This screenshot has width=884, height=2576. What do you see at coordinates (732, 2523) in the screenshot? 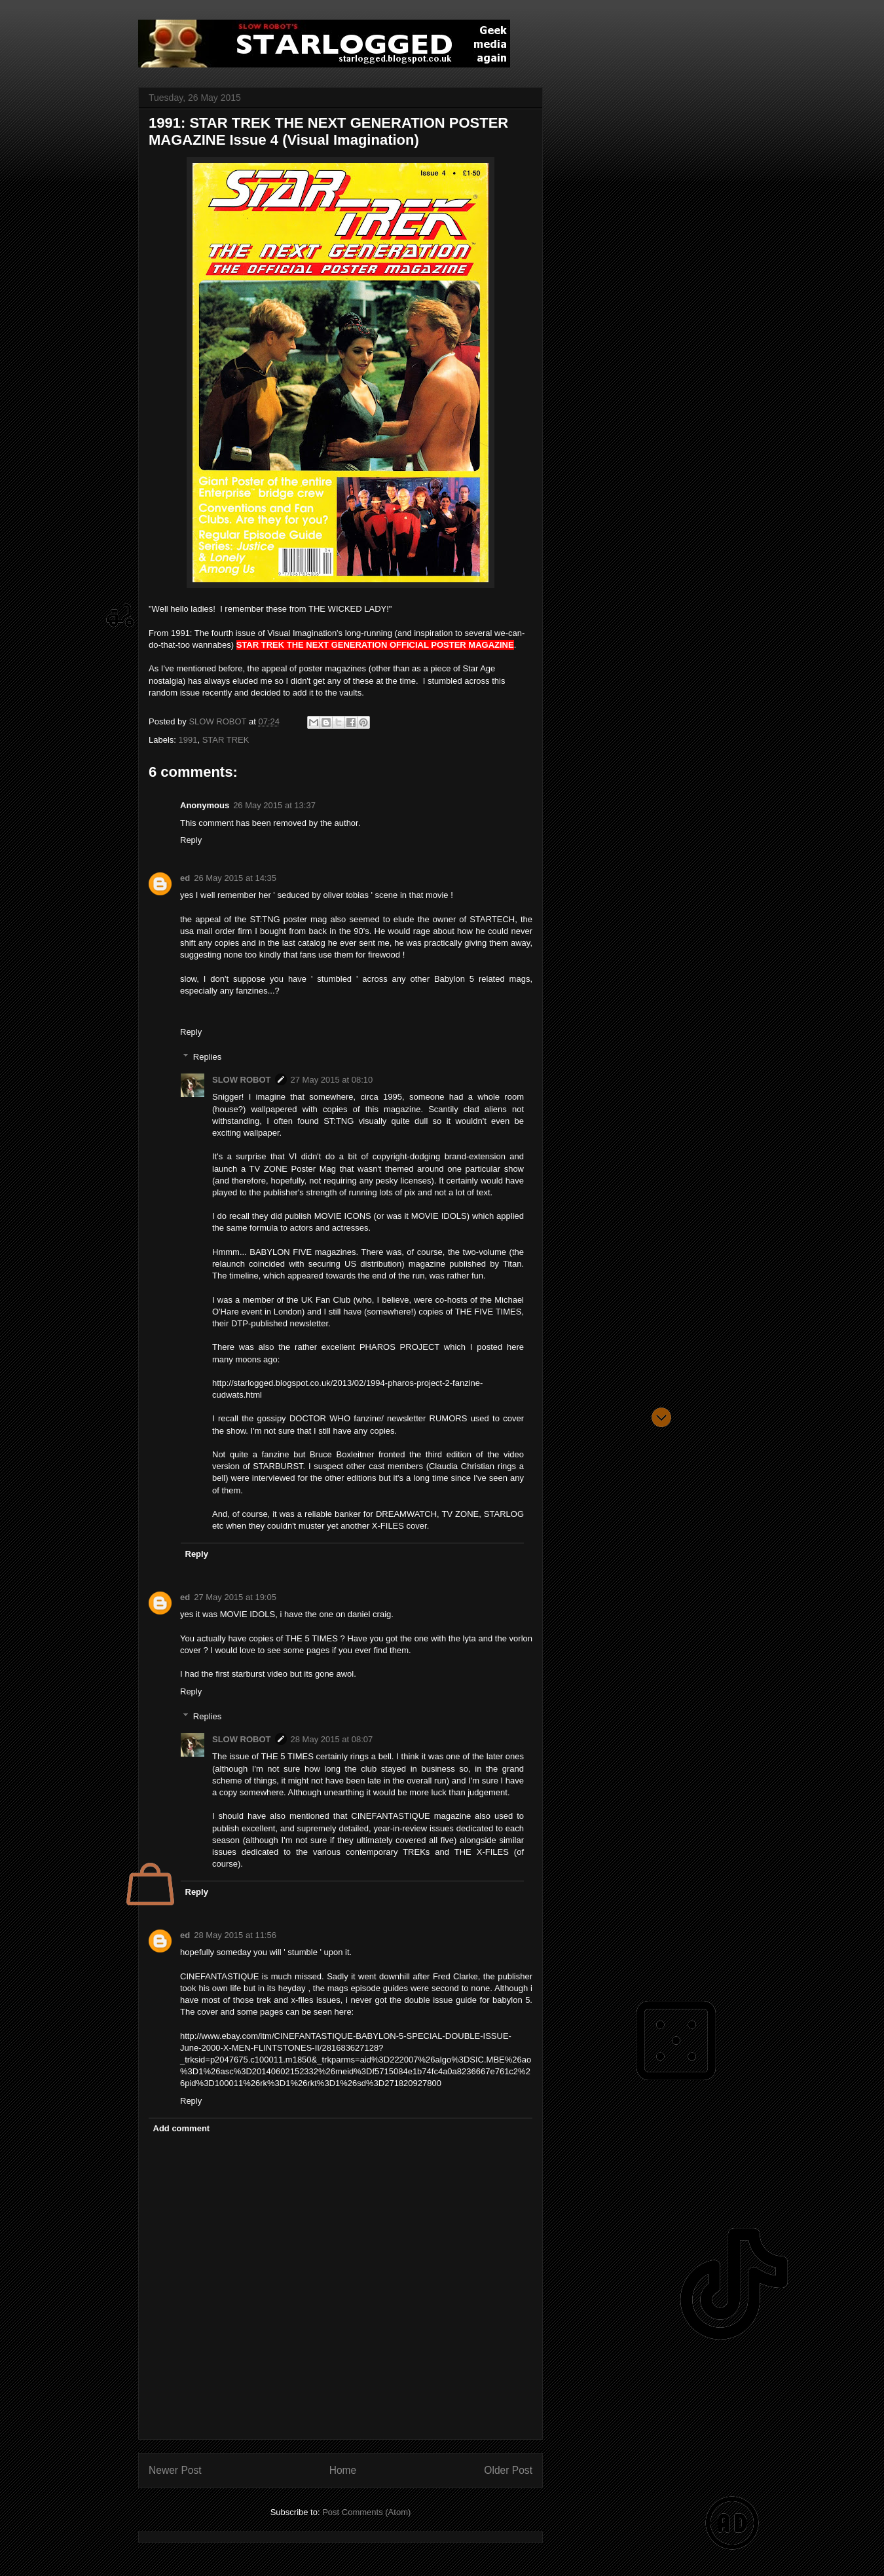
I see `indicates sponsored or advertisement content` at bounding box center [732, 2523].